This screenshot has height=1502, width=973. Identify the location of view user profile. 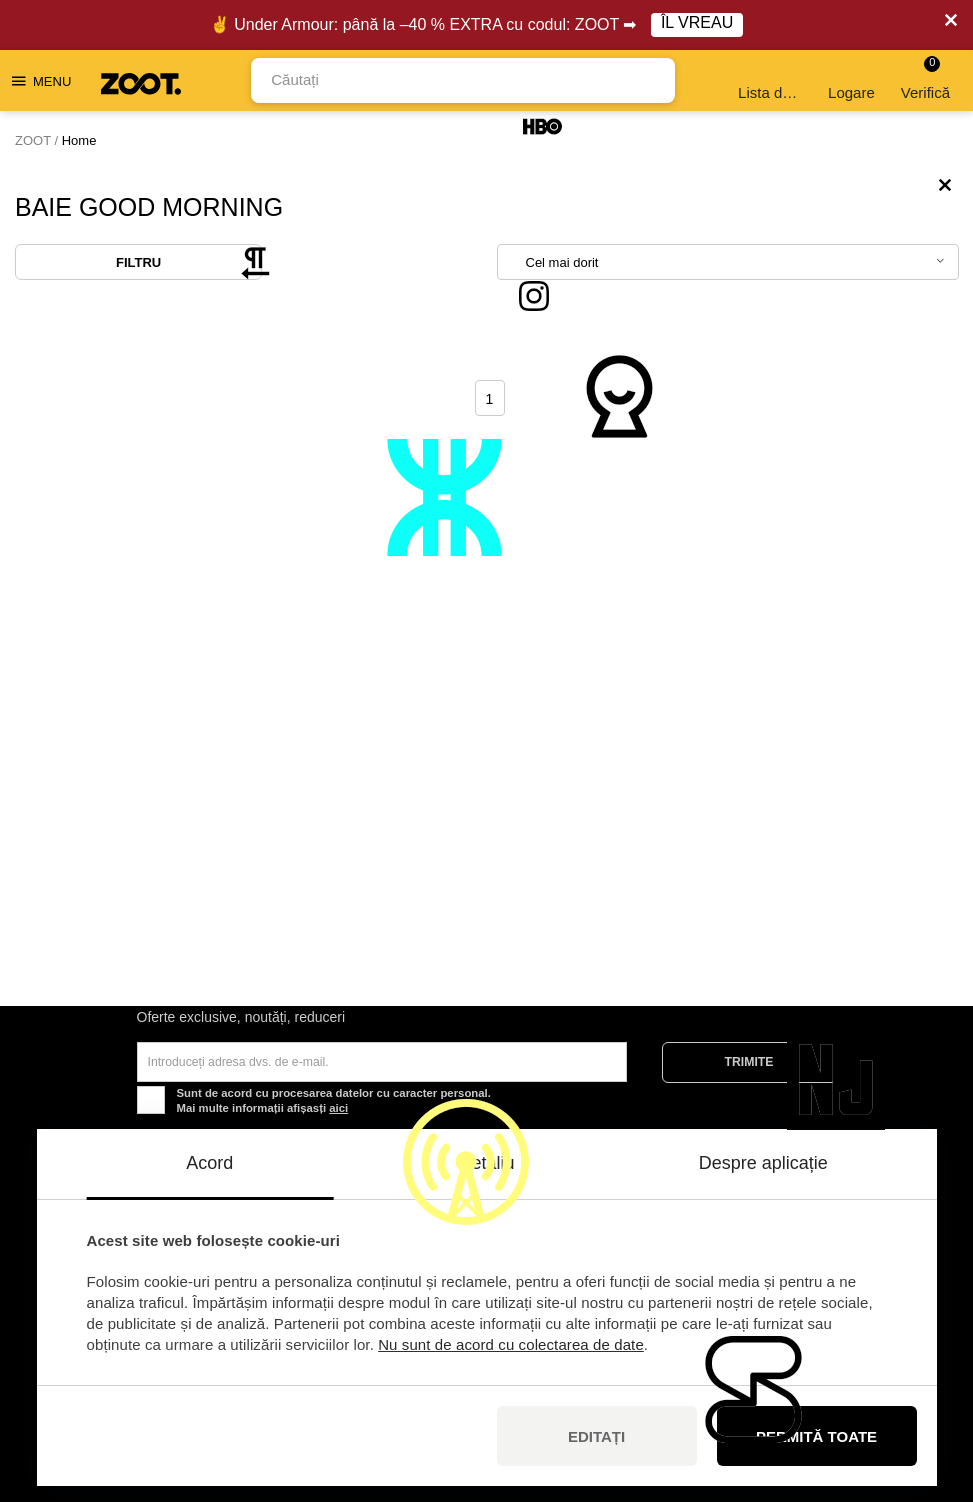
(619, 396).